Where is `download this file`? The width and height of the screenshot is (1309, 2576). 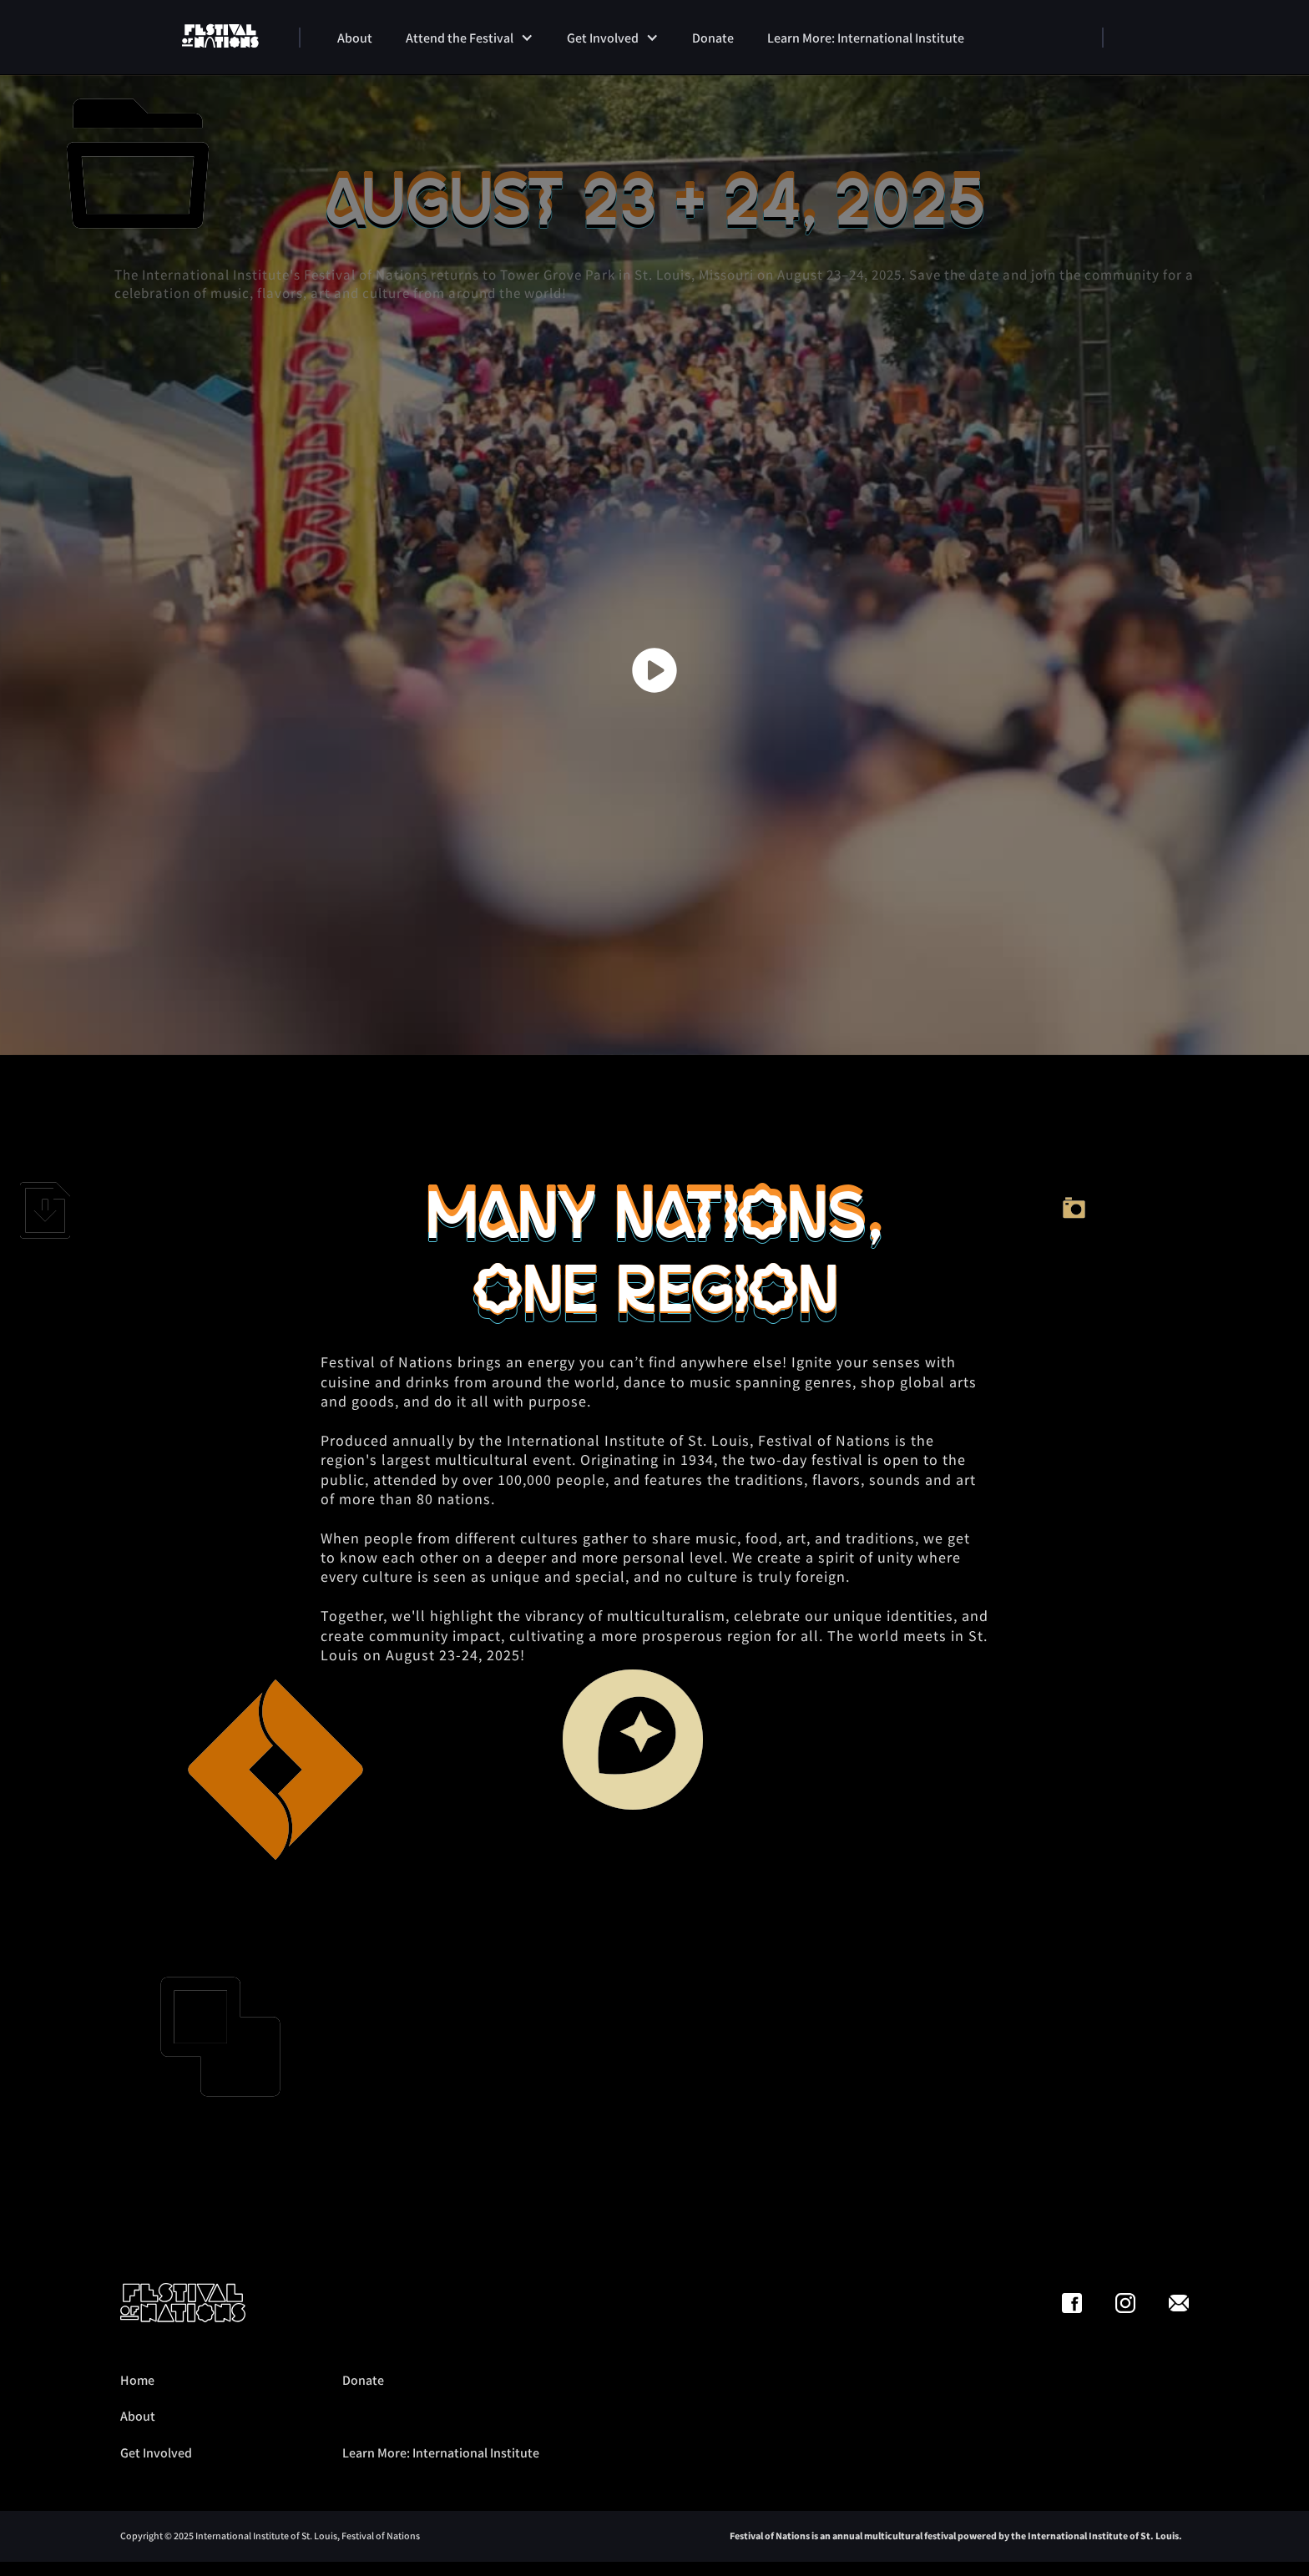 download this file is located at coordinates (45, 1210).